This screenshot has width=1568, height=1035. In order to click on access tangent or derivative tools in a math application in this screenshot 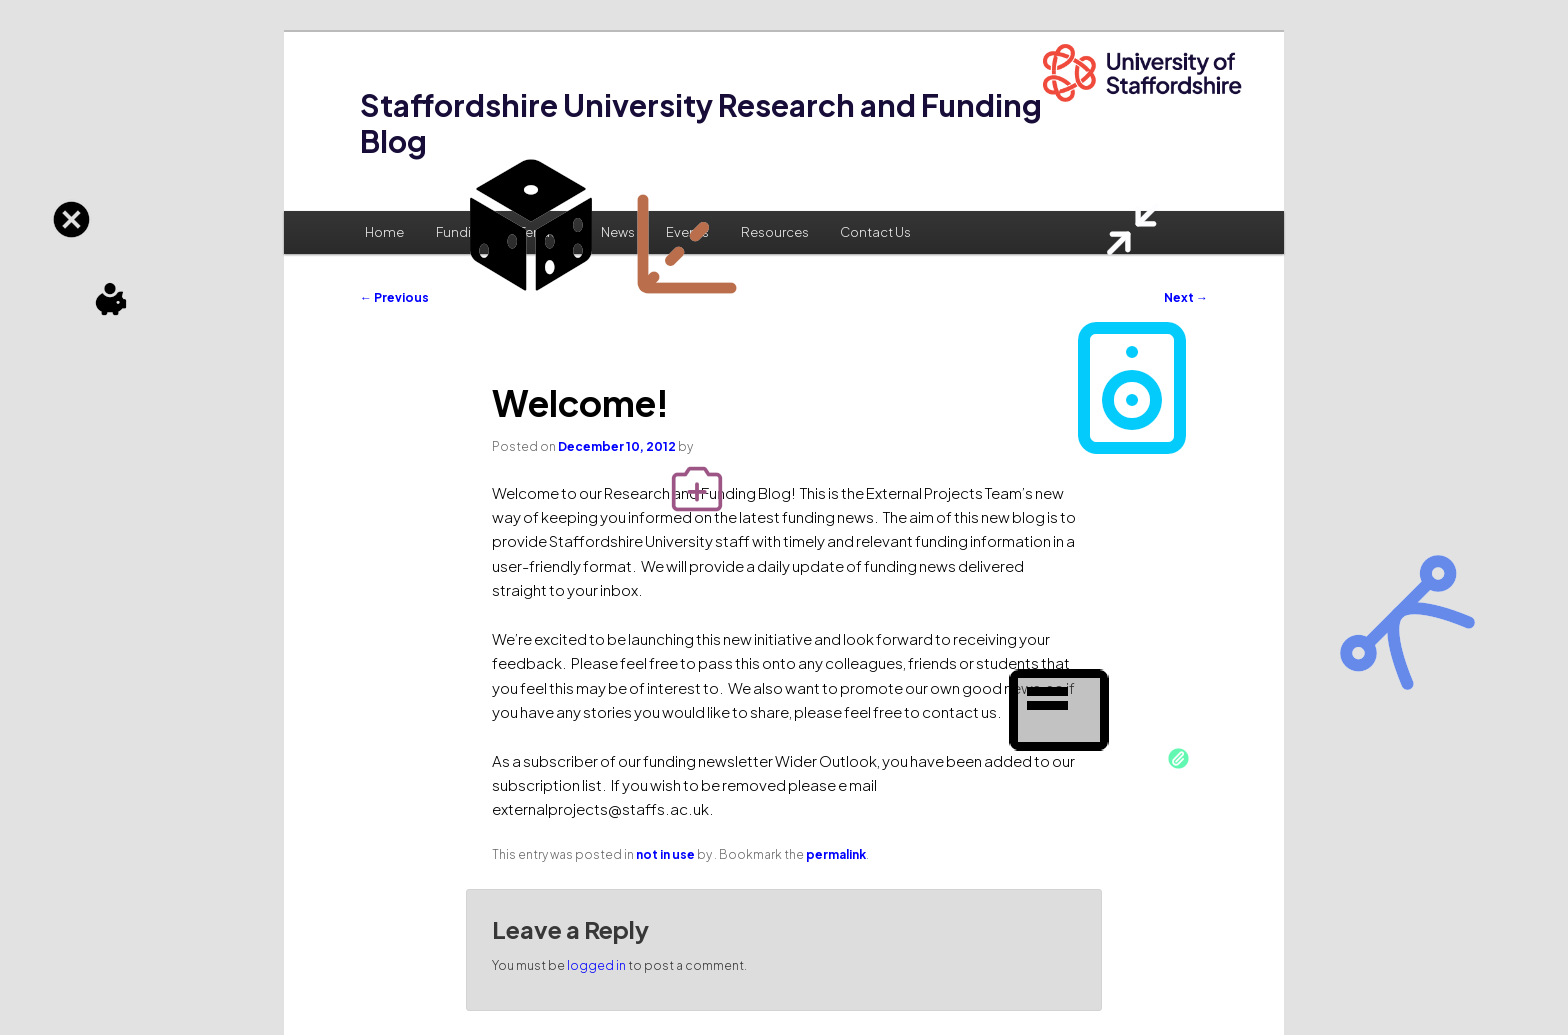, I will do `click(1407, 622)`.